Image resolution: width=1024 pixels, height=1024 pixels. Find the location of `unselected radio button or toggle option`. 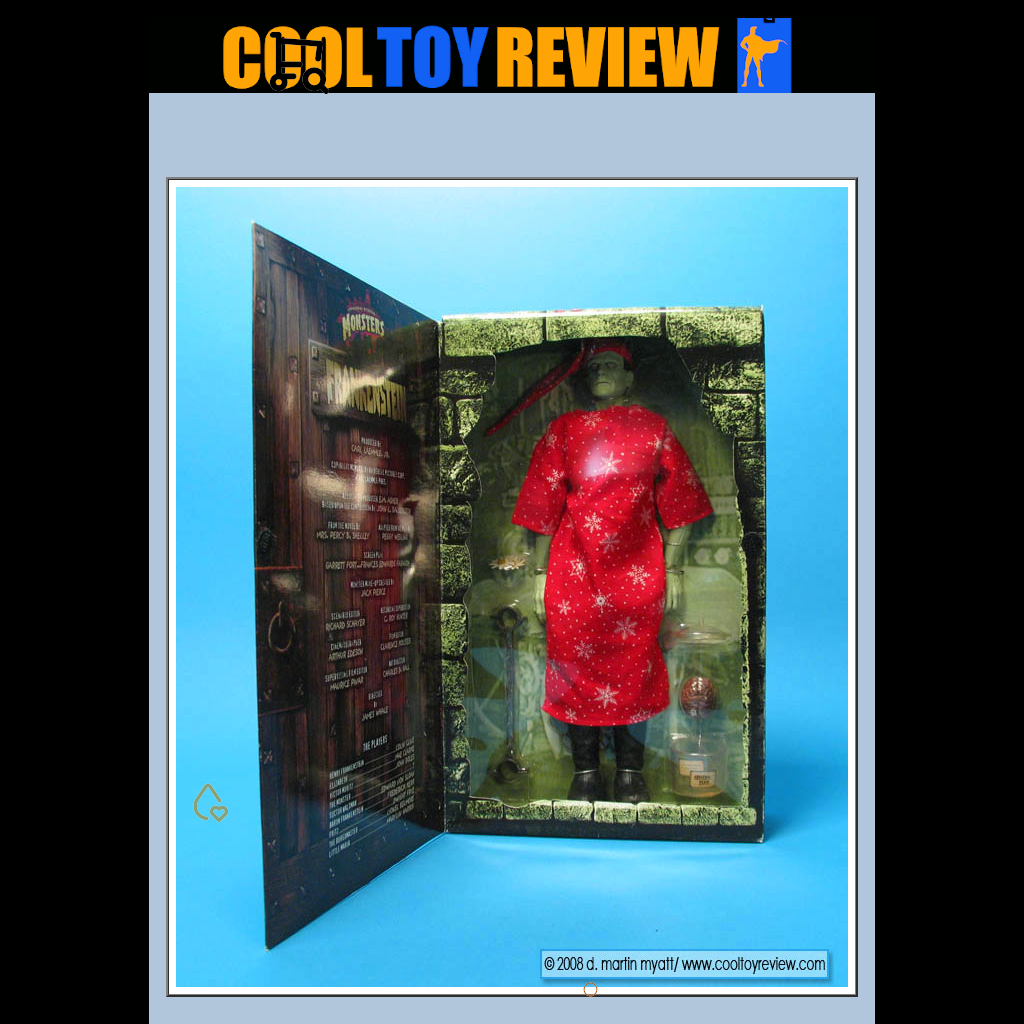

unselected radio button or toggle option is located at coordinates (590, 989).